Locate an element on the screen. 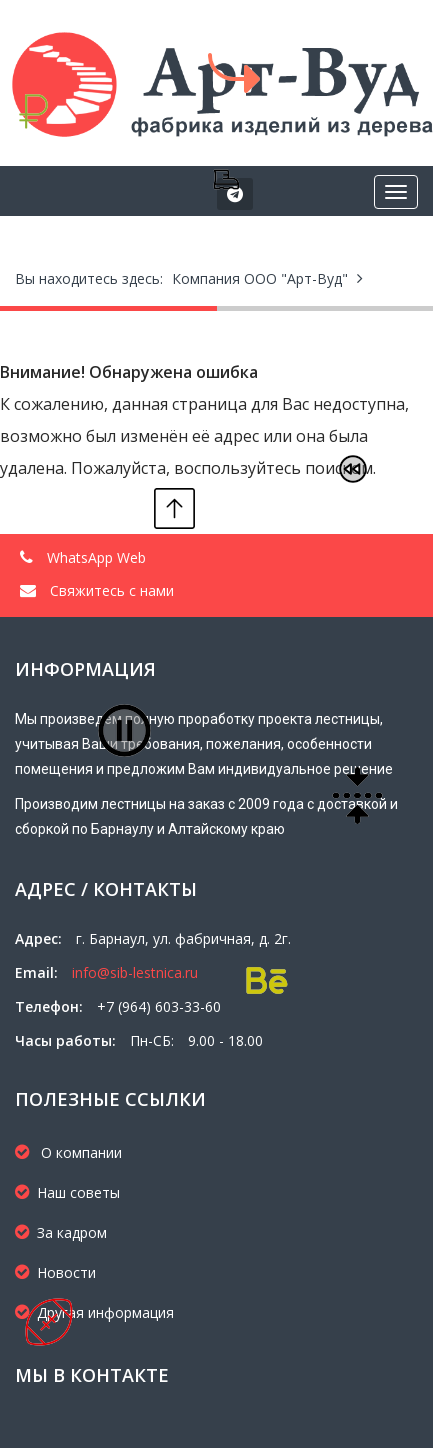 The height and width of the screenshot is (1448, 433). upload a file or document is located at coordinates (174, 508).